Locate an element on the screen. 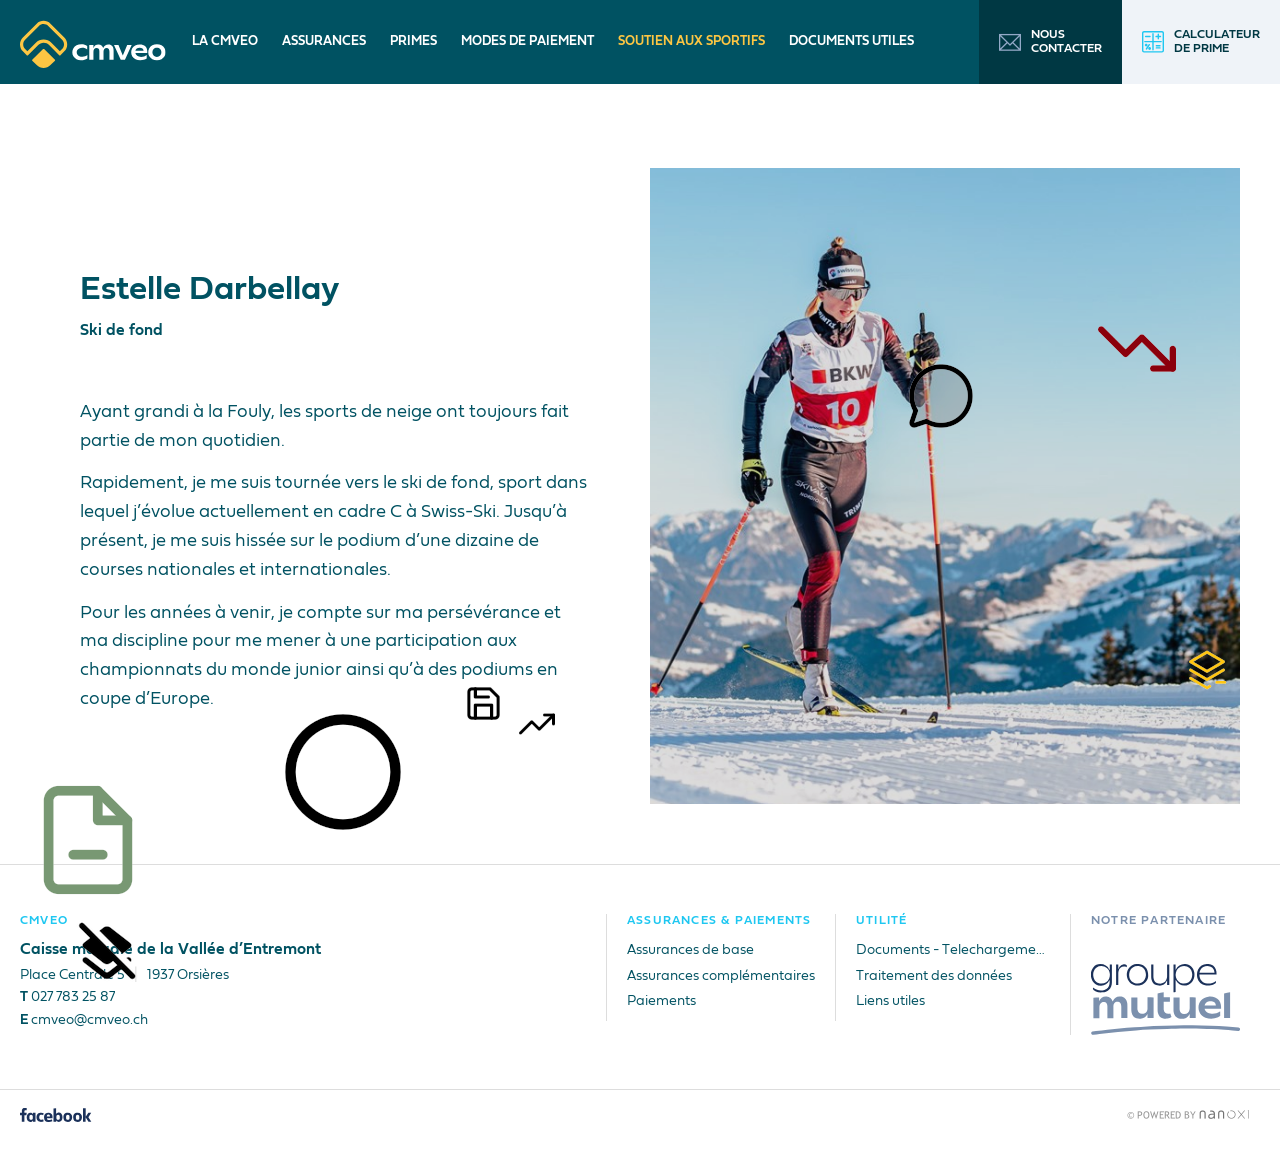 Image resolution: width=1280 pixels, height=1149 pixels. save current file or document is located at coordinates (483, 703).